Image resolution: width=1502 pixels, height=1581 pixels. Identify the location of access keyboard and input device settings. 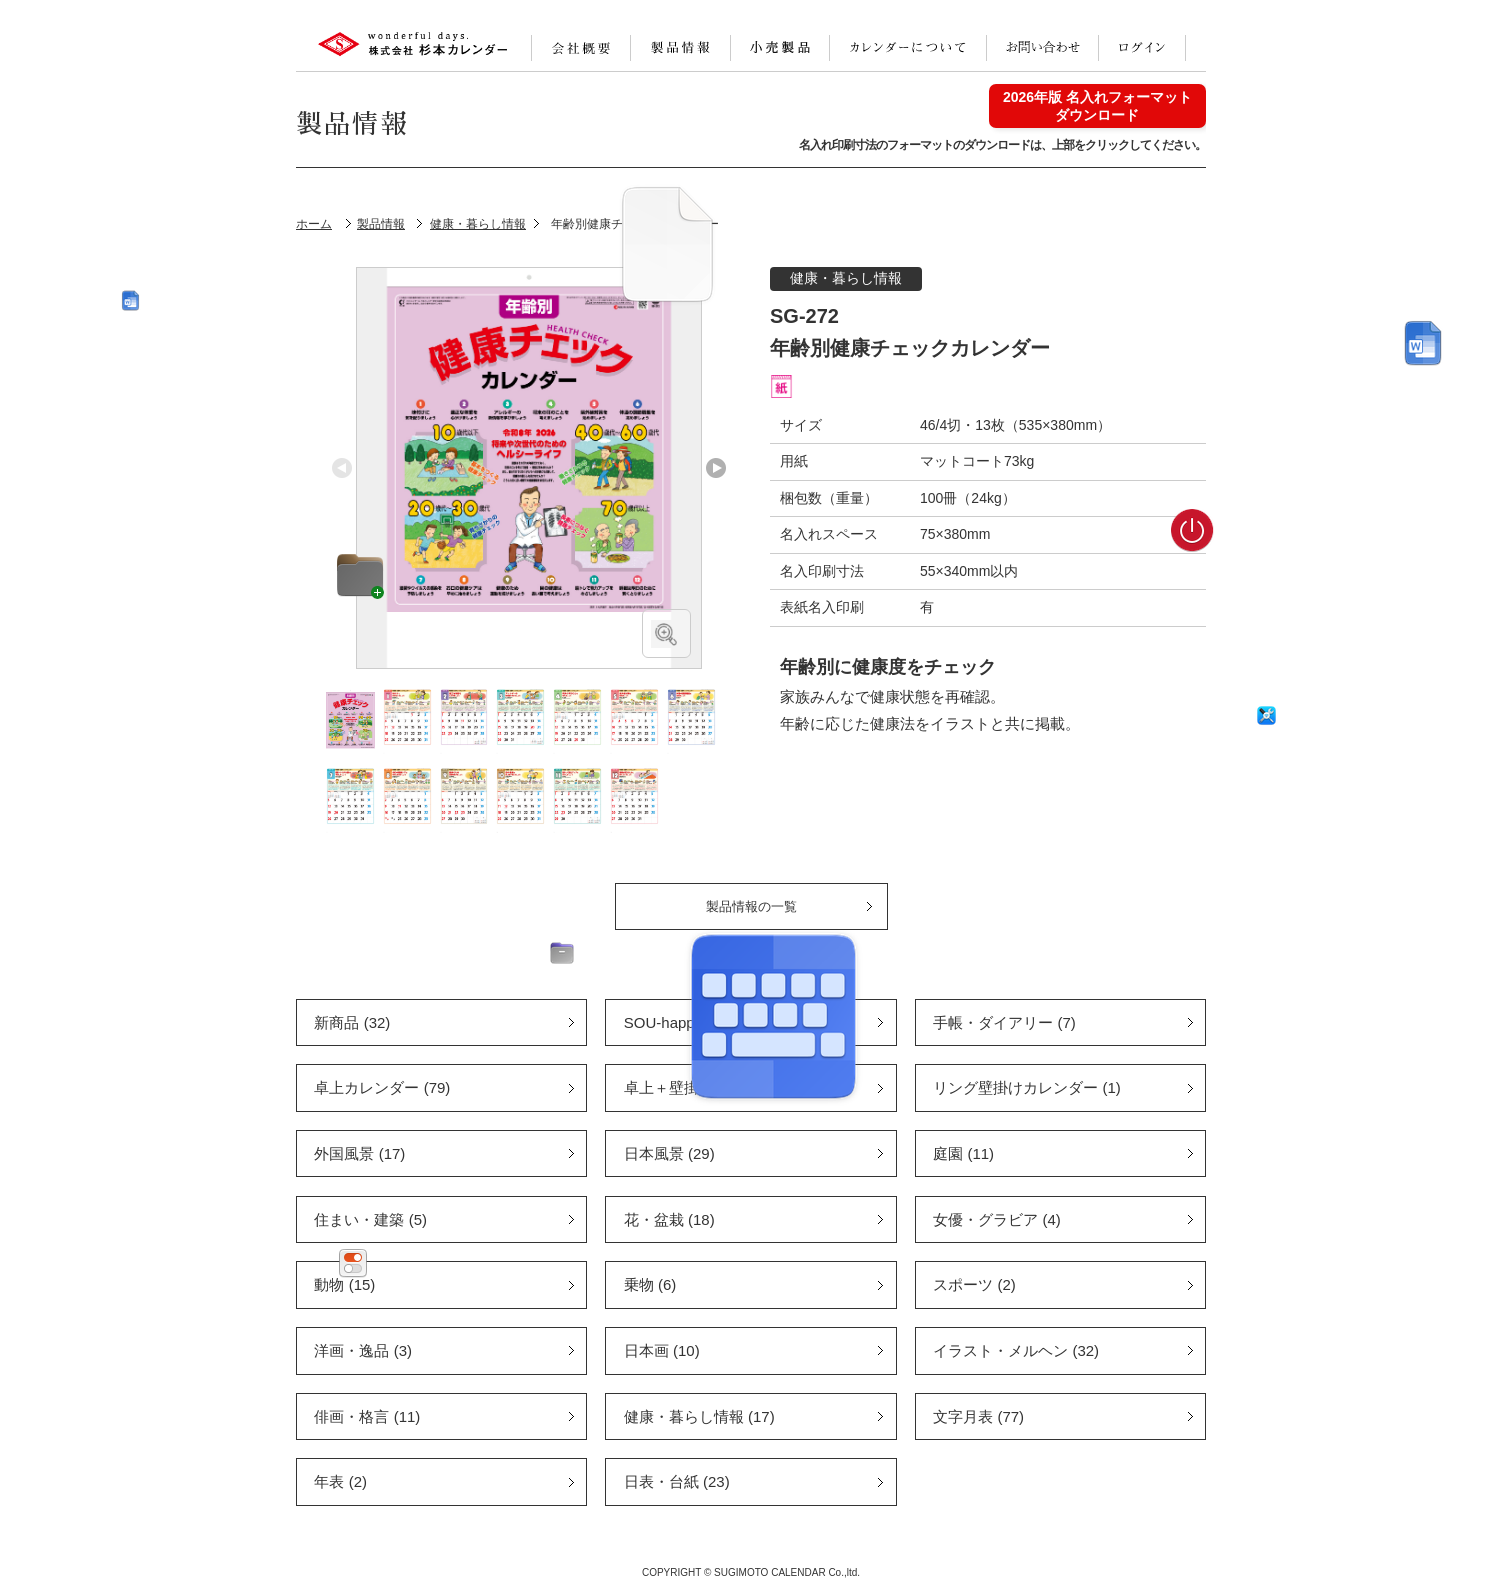
(773, 1016).